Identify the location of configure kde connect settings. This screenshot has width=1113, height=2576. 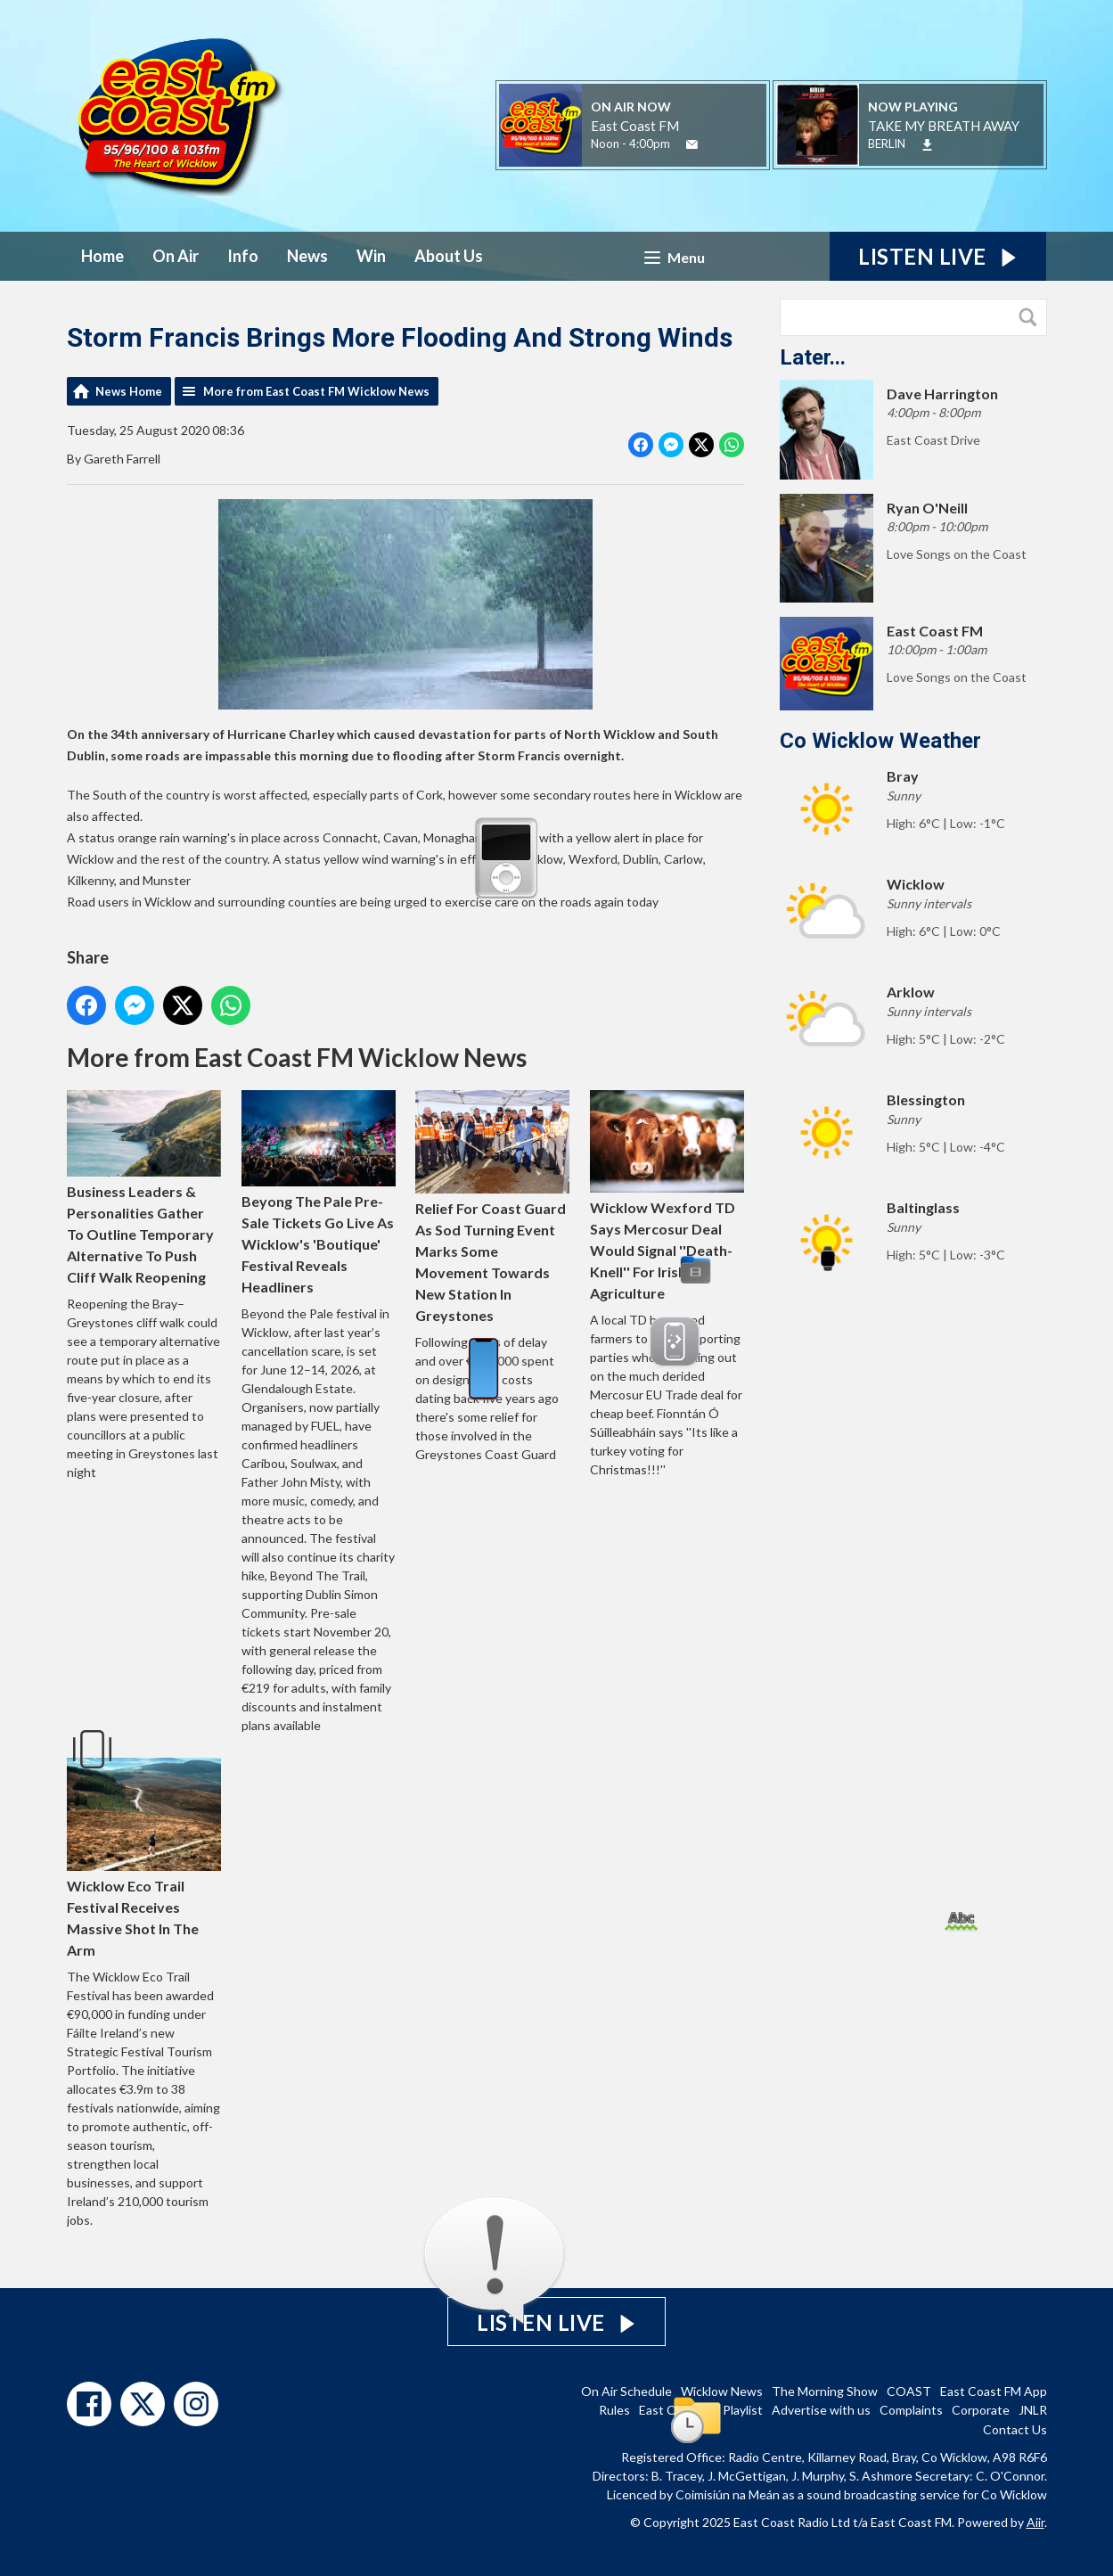
(675, 1342).